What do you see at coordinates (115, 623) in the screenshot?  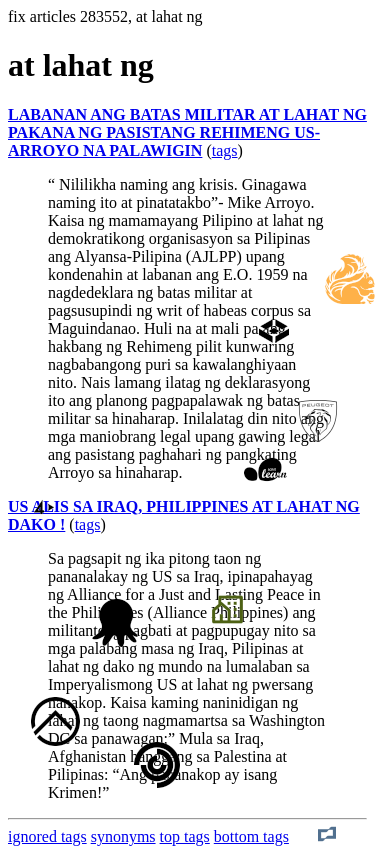 I see `Octopus Deploy logo` at bounding box center [115, 623].